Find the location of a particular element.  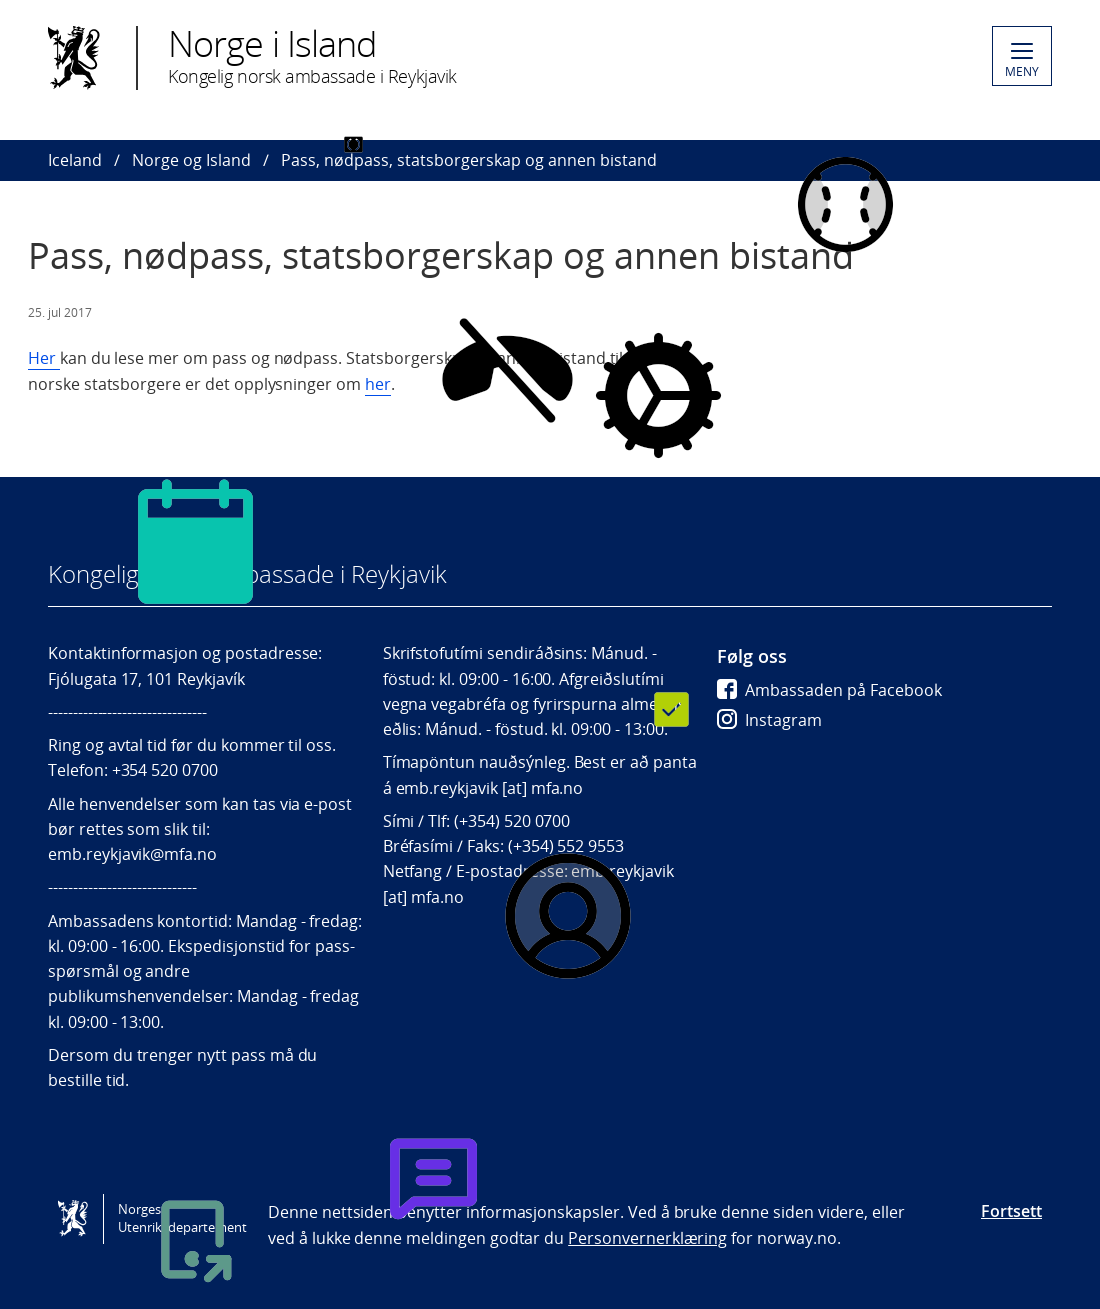

end or decline an incoming call is located at coordinates (507, 370).